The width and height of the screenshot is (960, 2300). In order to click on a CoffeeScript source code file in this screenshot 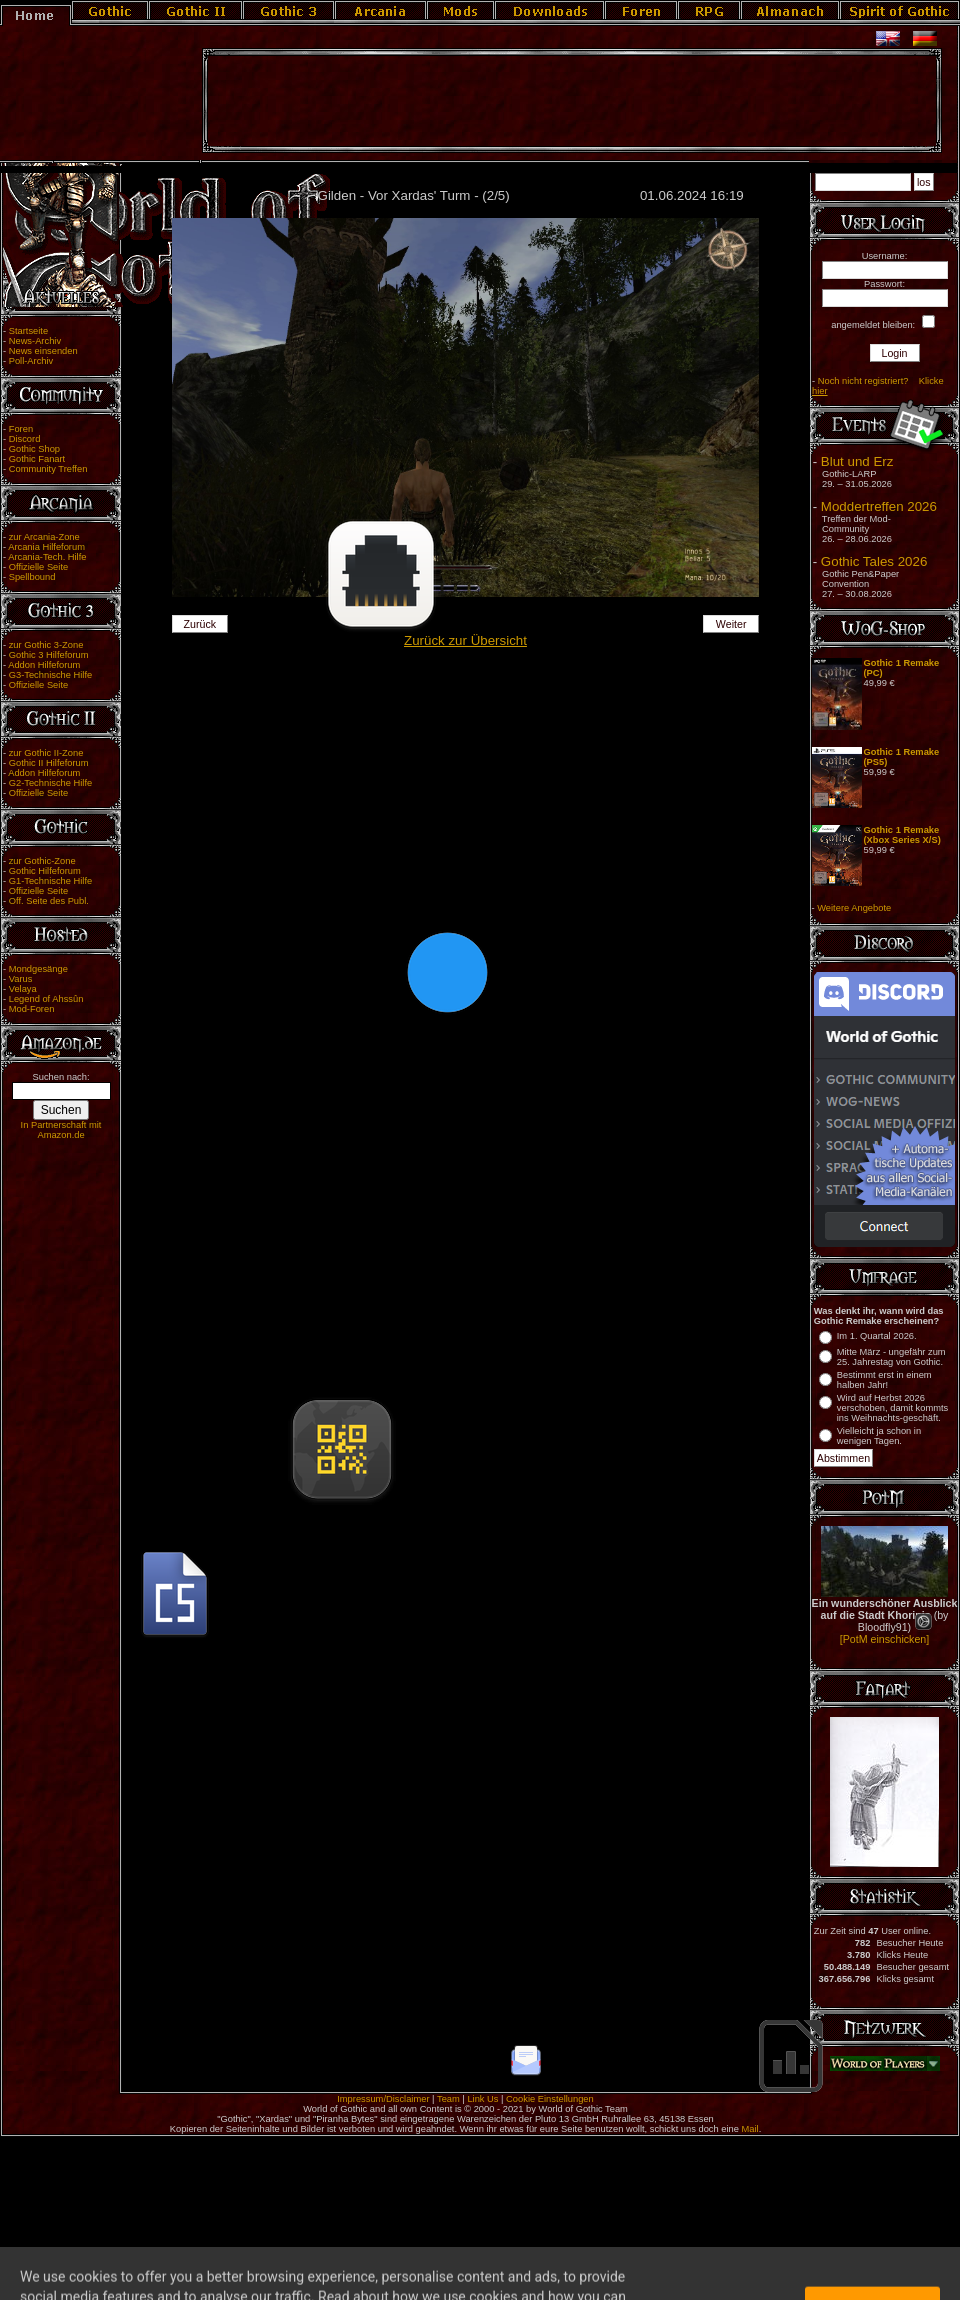, I will do `click(175, 1595)`.